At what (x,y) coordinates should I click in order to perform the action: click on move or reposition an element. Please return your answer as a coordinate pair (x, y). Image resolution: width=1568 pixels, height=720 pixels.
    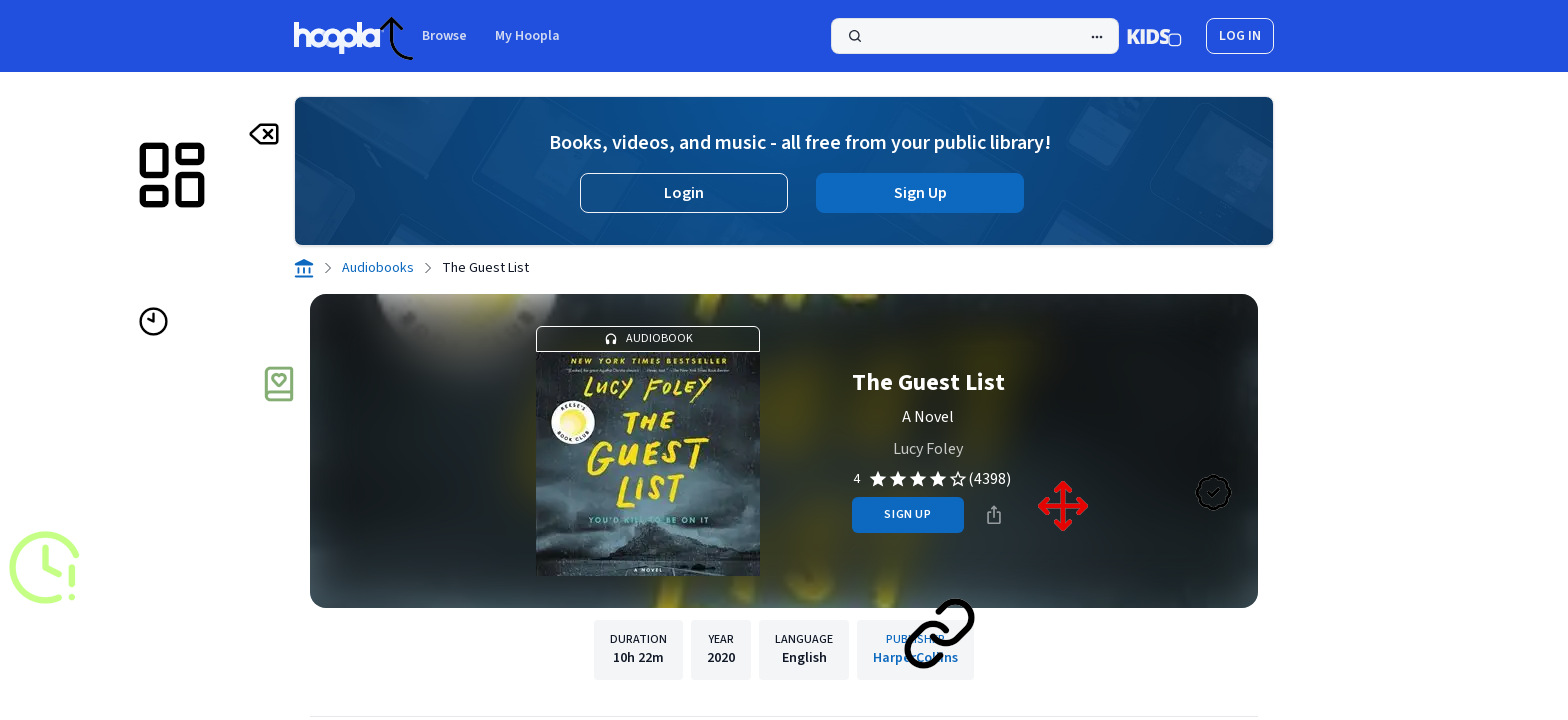
    Looking at the image, I should click on (1063, 506).